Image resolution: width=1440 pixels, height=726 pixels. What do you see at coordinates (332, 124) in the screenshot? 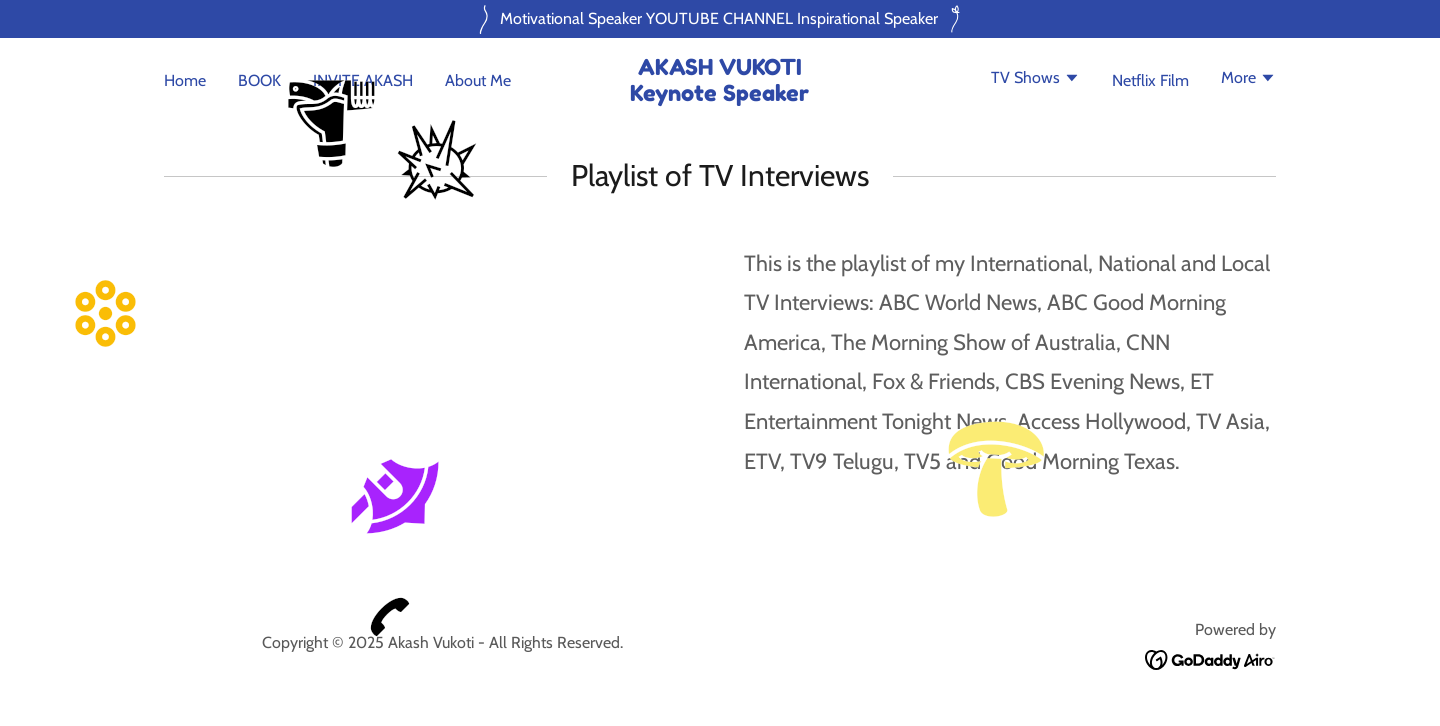
I see `equip or access holster item in game inventory` at bounding box center [332, 124].